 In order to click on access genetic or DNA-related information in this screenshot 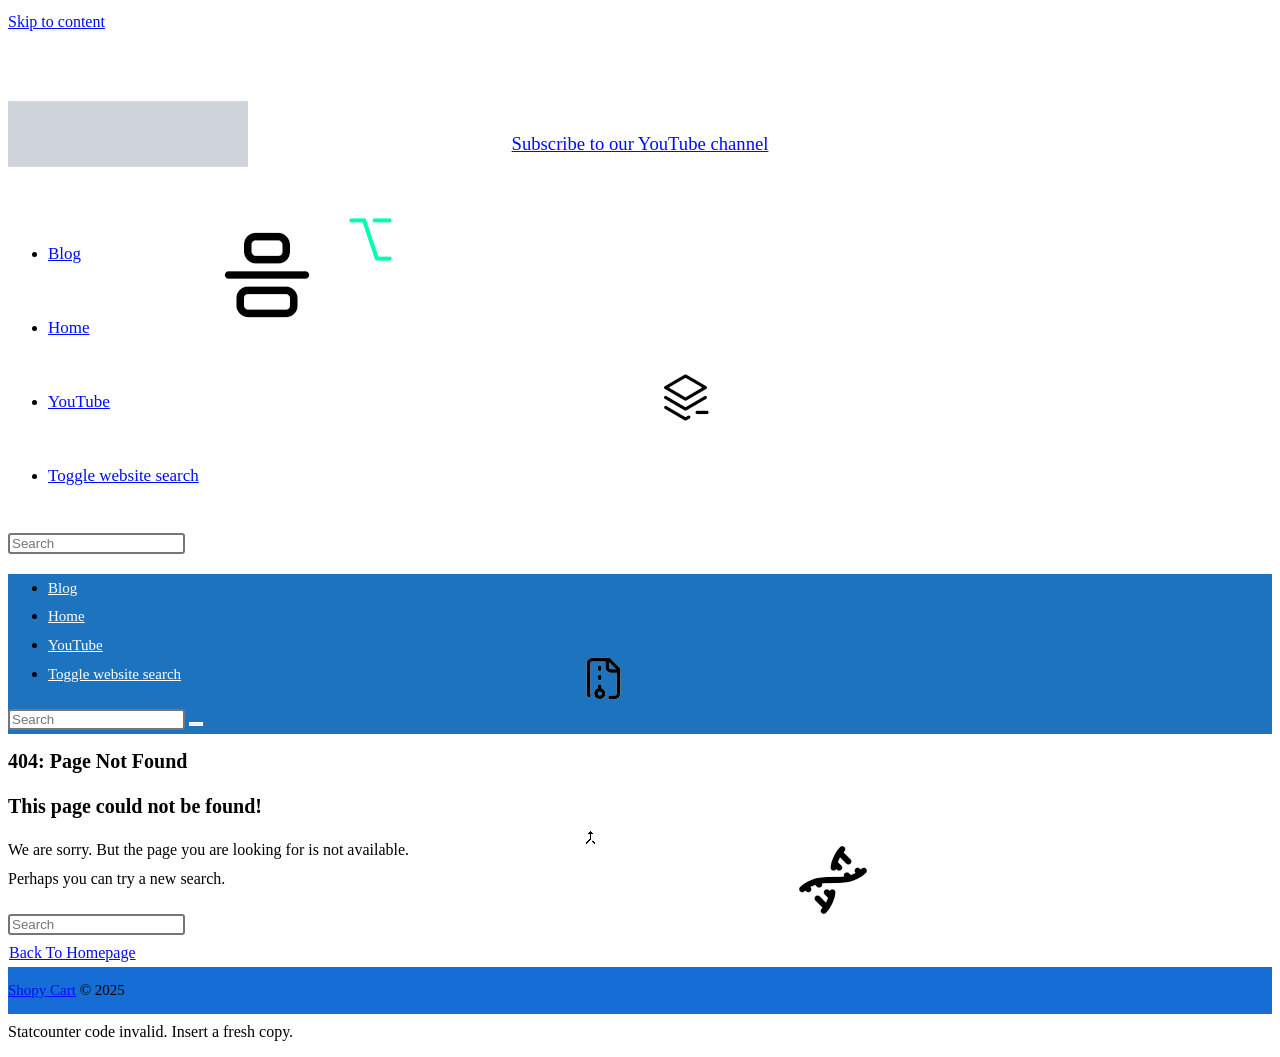, I will do `click(833, 880)`.